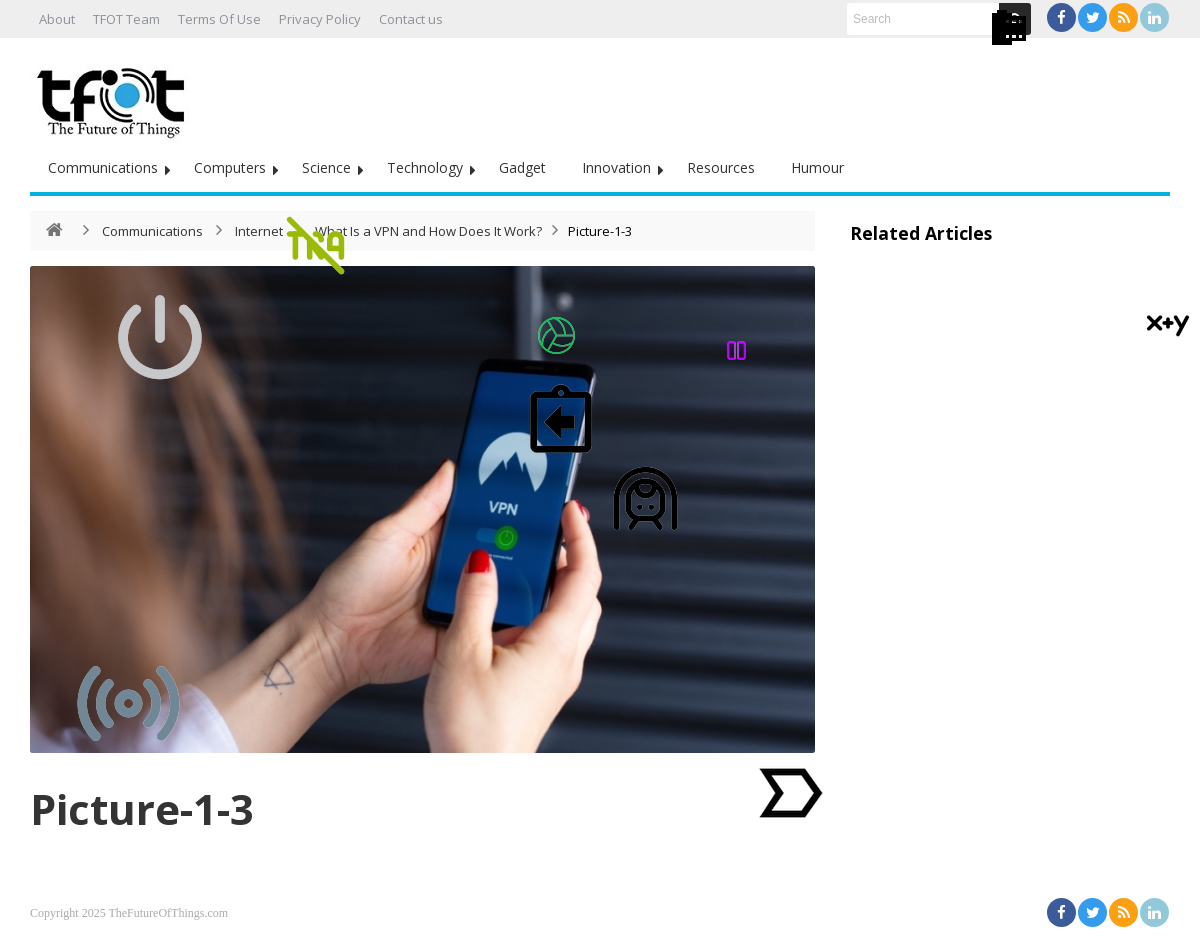  What do you see at coordinates (1168, 323) in the screenshot?
I see `access math or calculator functions` at bounding box center [1168, 323].